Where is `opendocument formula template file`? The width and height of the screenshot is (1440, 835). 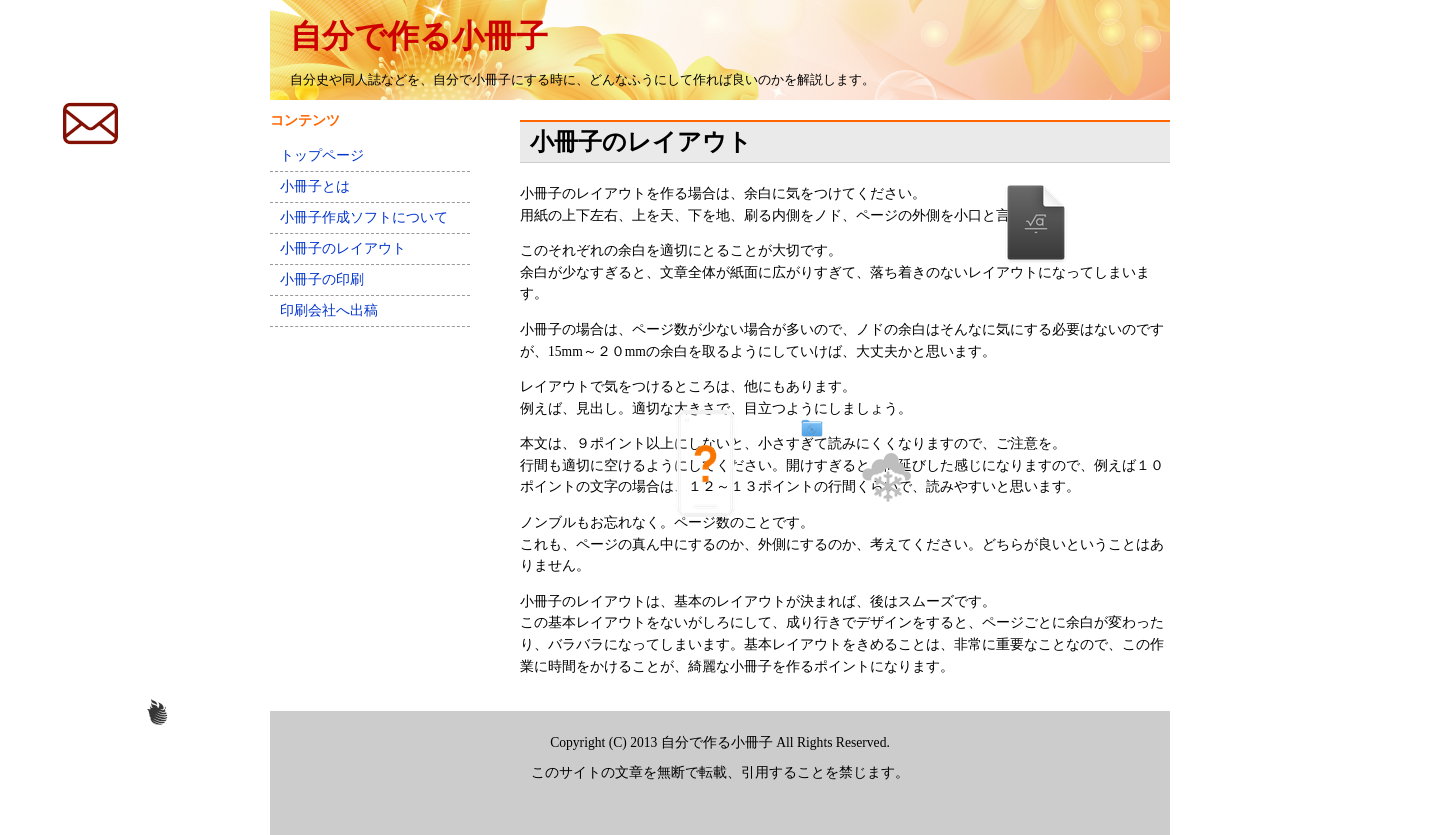
opendocument formula template file is located at coordinates (1036, 224).